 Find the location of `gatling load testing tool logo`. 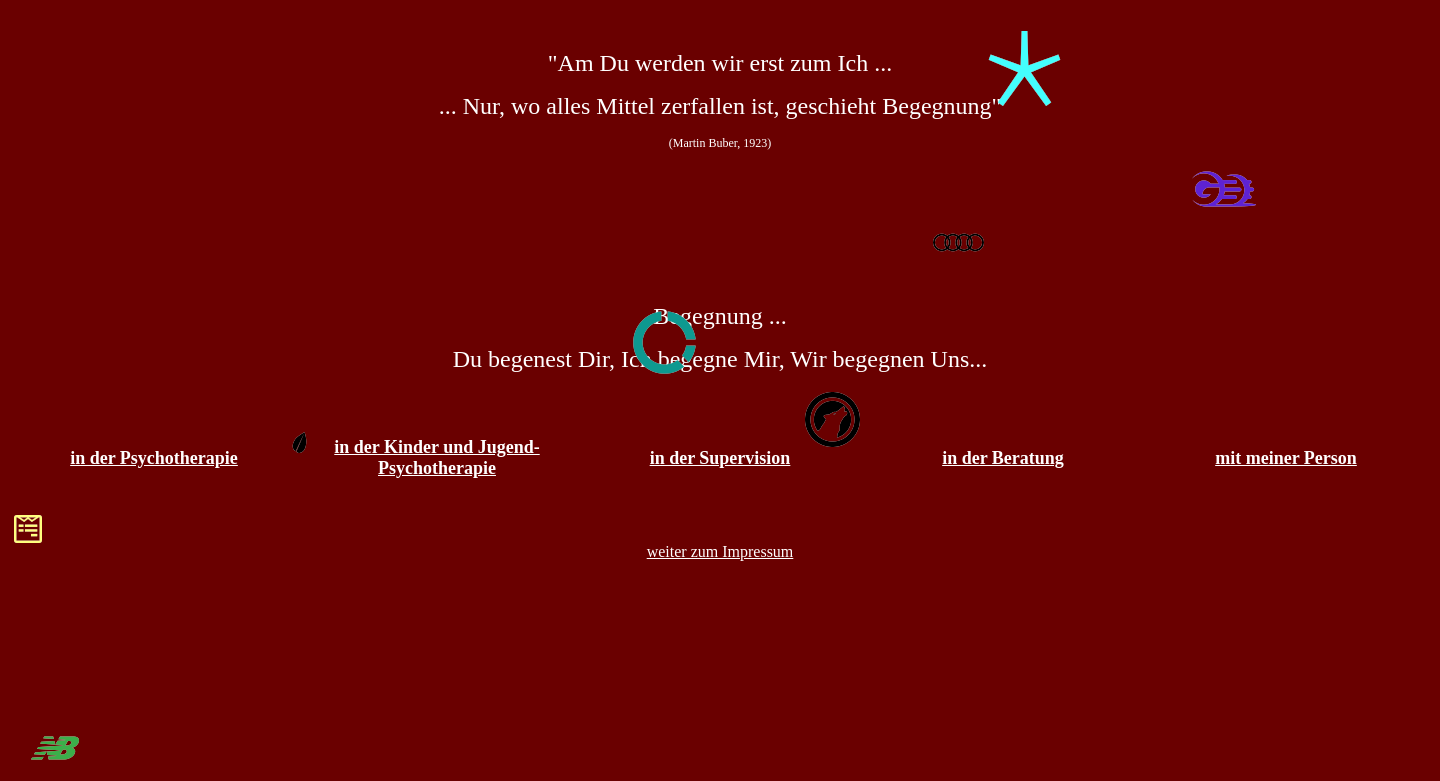

gatling load testing tool logo is located at coordinates (1224, 189).